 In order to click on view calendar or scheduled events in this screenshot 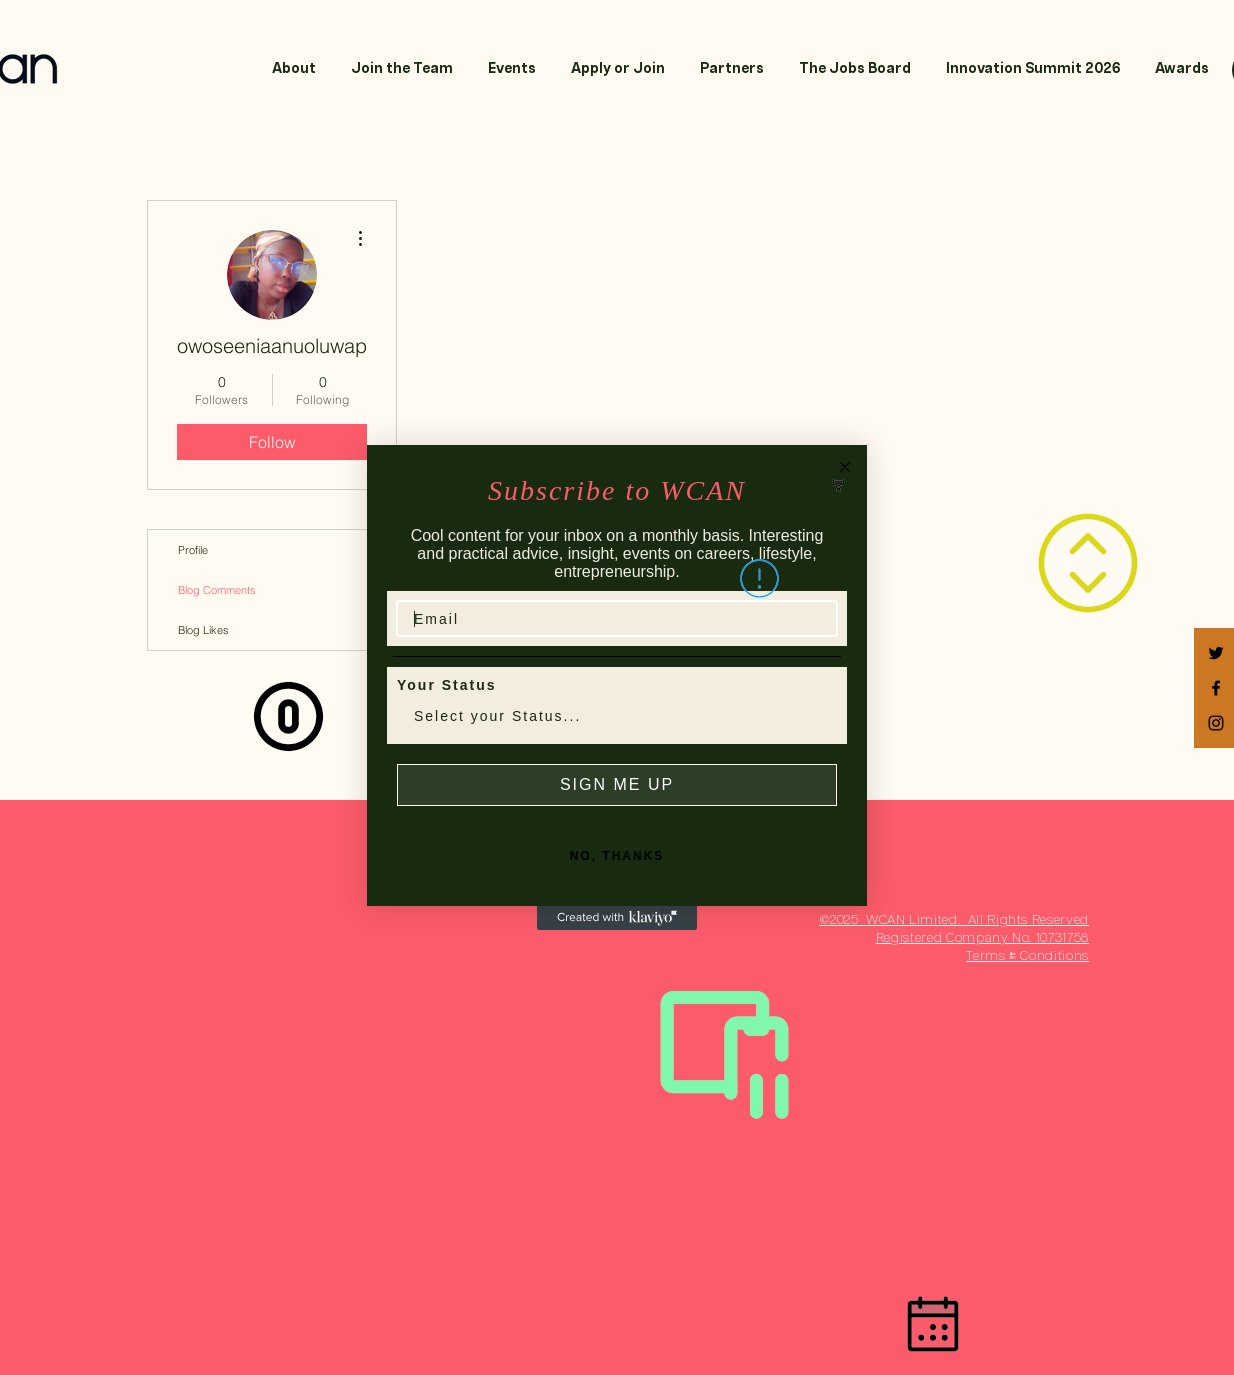, I will do `click(933, 1326)`.